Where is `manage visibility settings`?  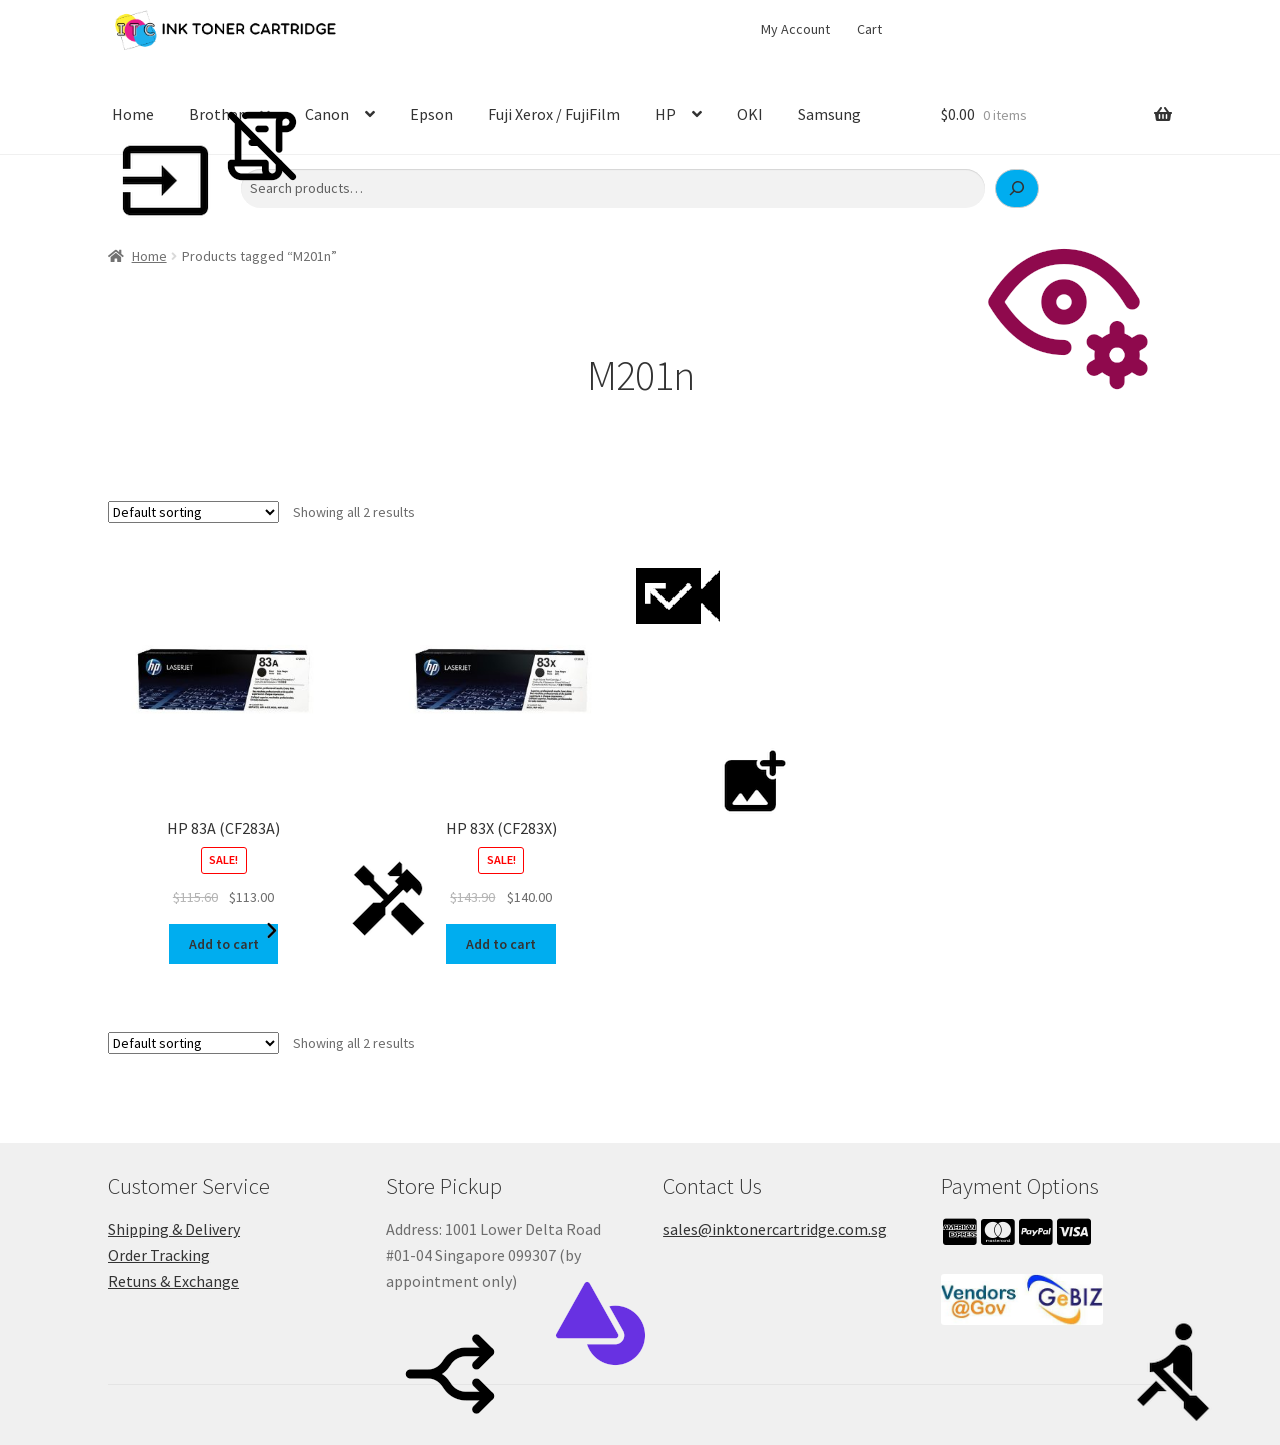
manage visibility settings is located at coordinates (1064, 302).